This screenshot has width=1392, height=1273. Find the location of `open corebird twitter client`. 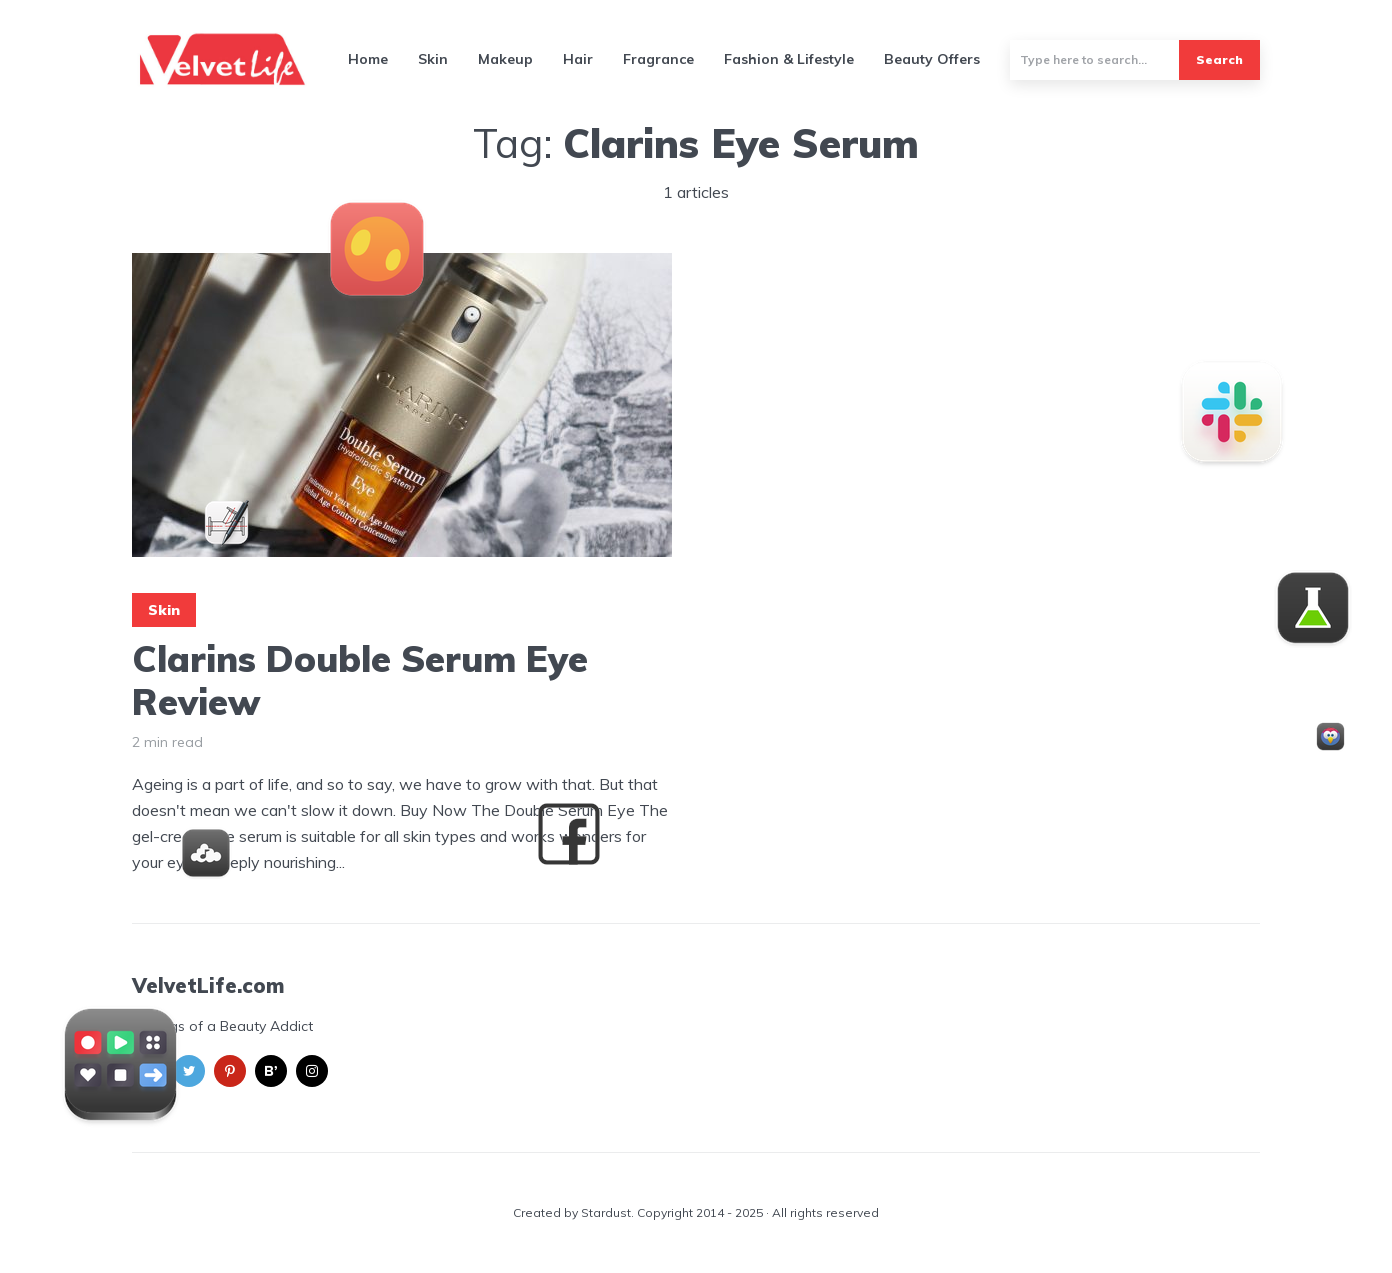

open corebird twitter client is located at coordinates (1330, 736).